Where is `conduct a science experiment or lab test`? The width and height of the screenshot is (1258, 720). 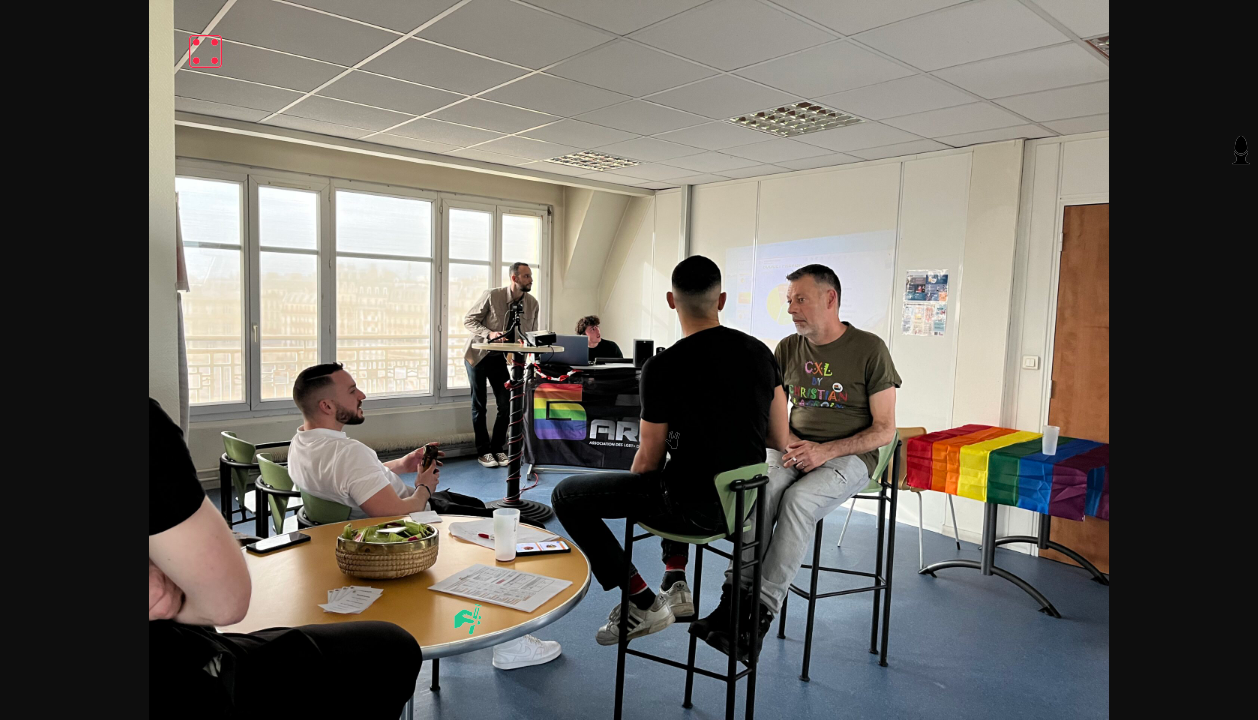 conduct a science experiment or lab test is located at coordinates (469, 619).